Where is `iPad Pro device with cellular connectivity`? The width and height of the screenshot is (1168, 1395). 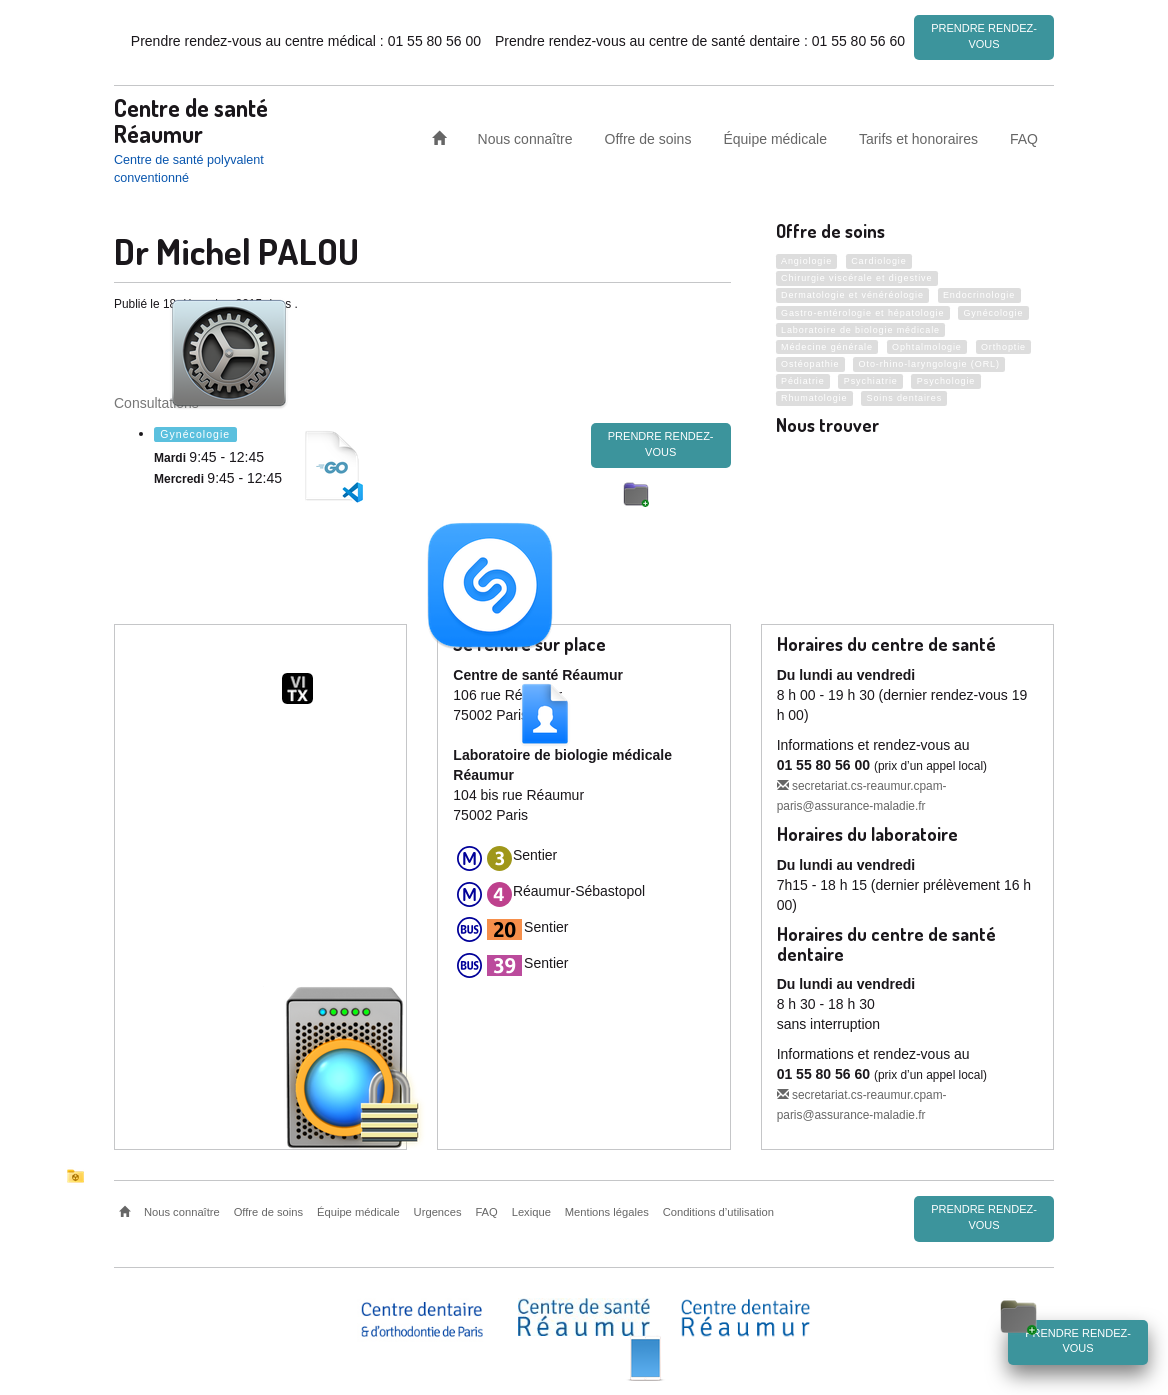
iPad Pro device with cellular connectivity is located at coordinates (645, 1358).